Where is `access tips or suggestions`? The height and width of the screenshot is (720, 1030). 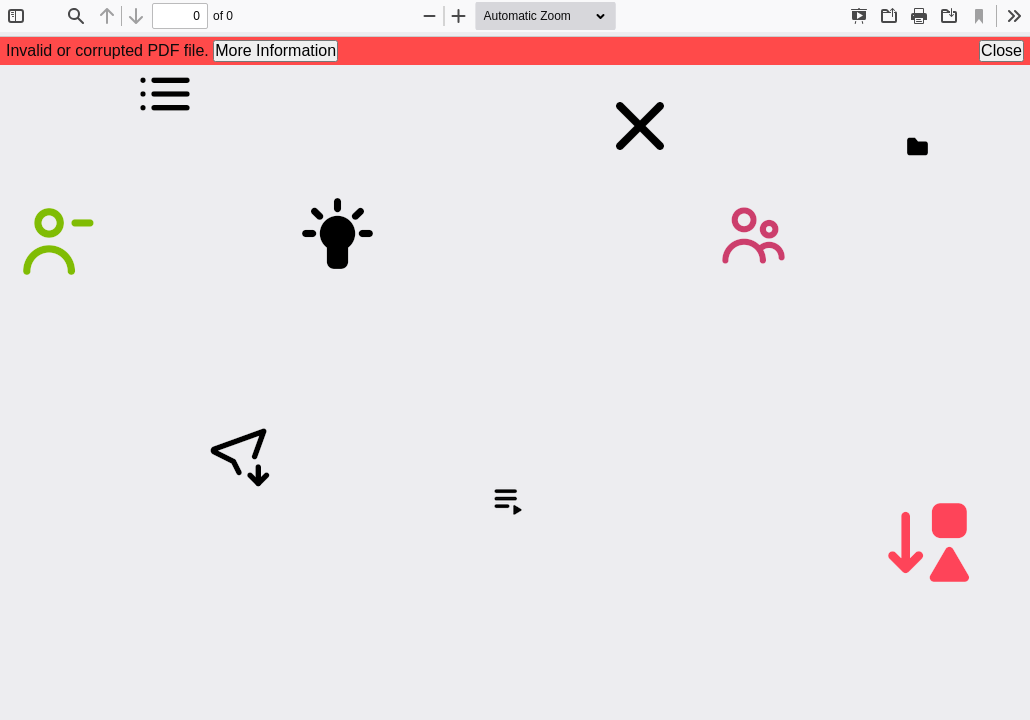
access tips or suggestions is located at coordinates (337, 233).